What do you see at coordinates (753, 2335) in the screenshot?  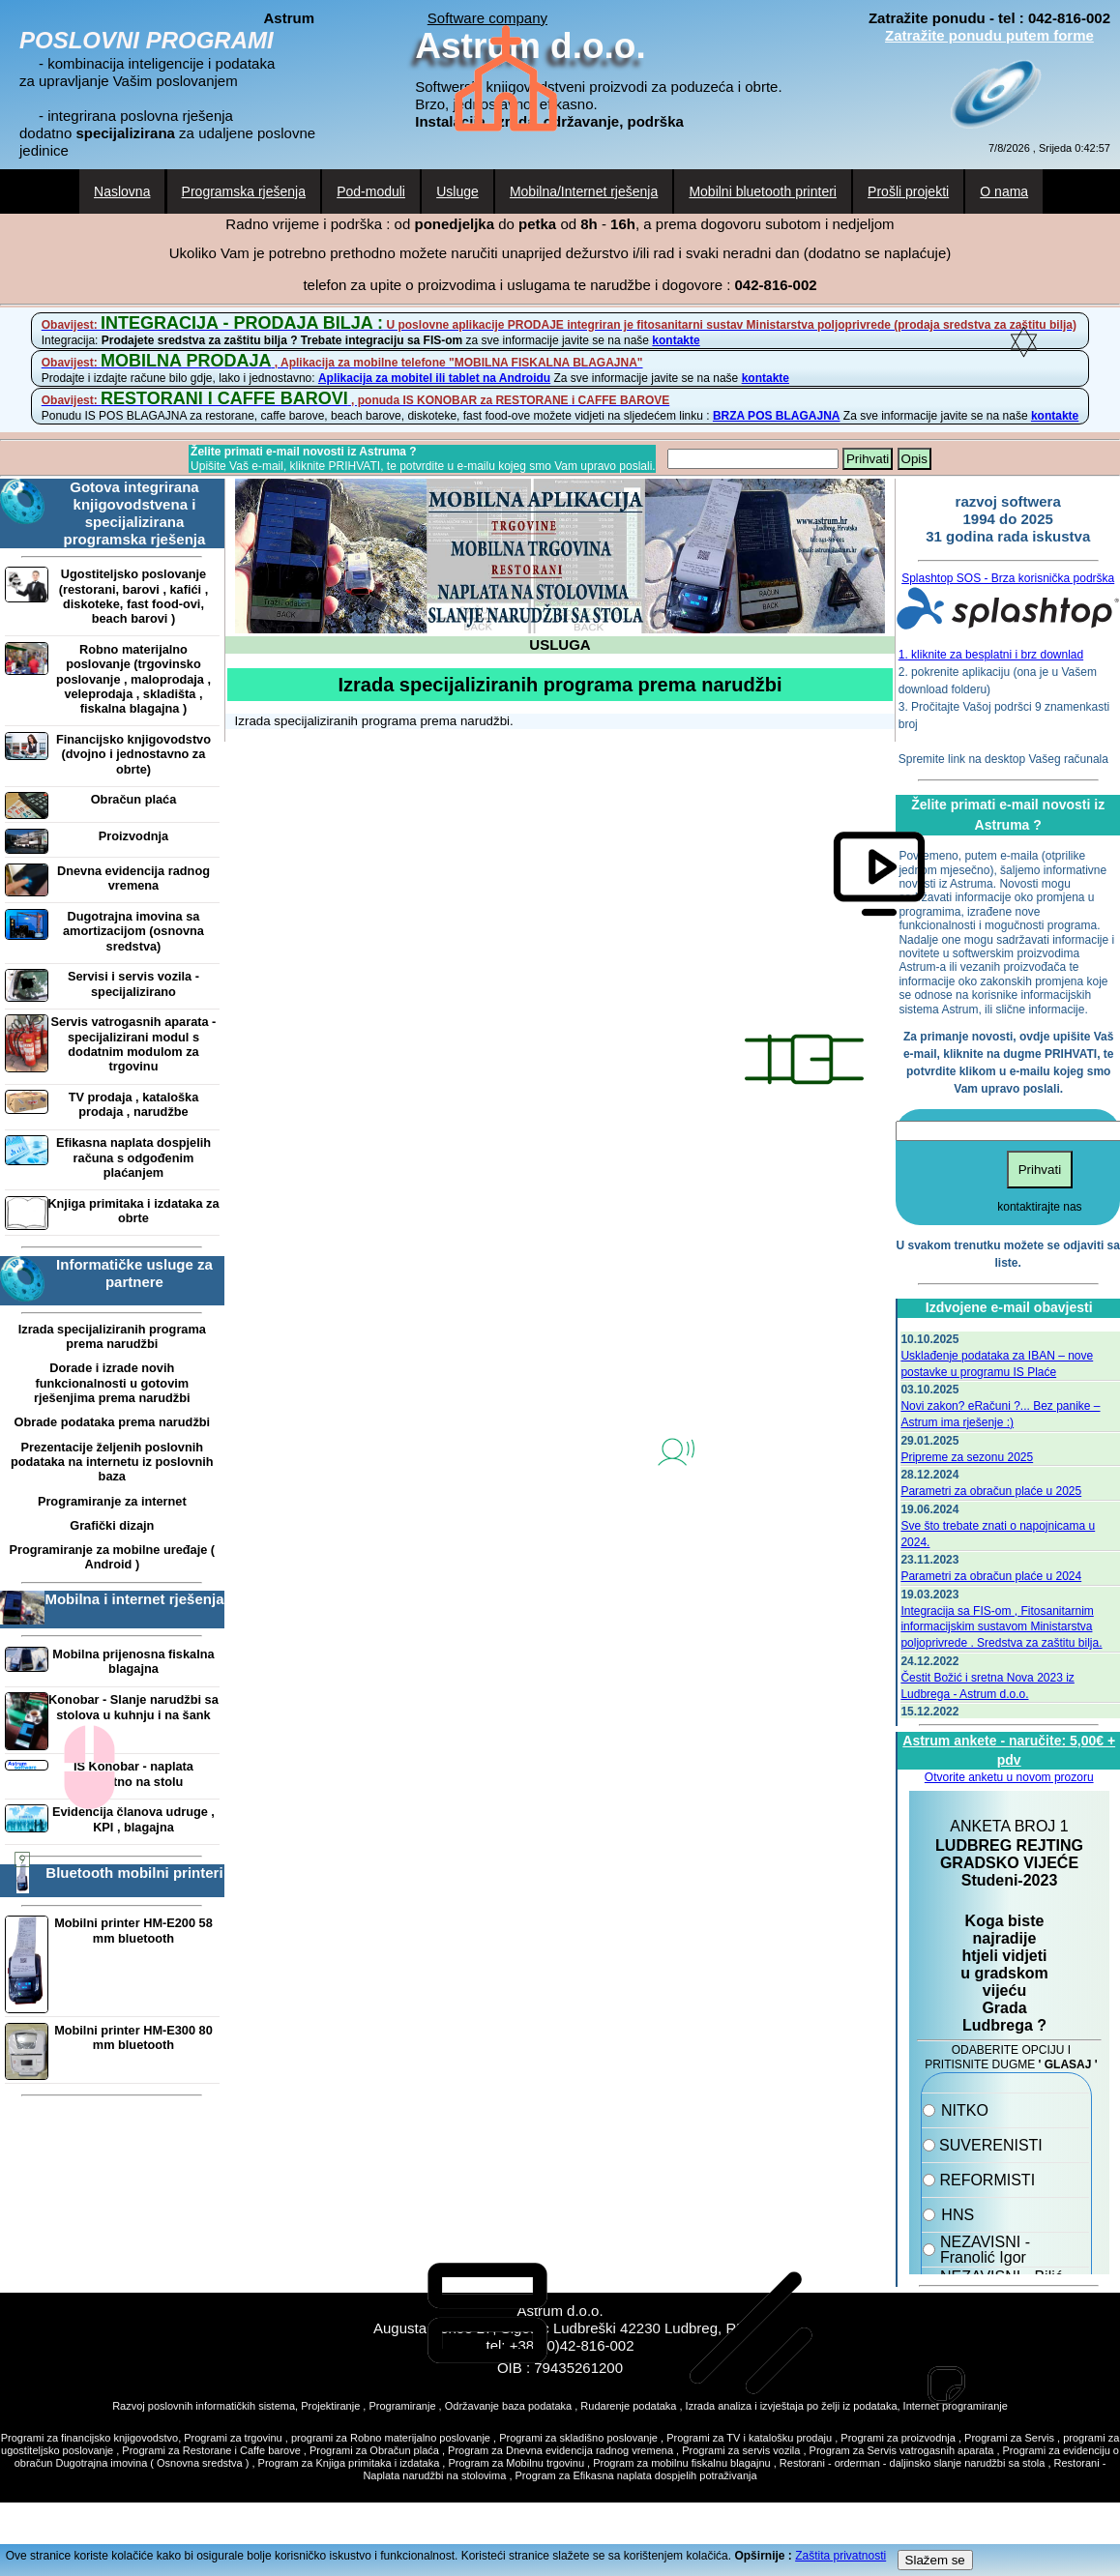 I see `indicates loading or processing status` at bounding box center [753, 2335].